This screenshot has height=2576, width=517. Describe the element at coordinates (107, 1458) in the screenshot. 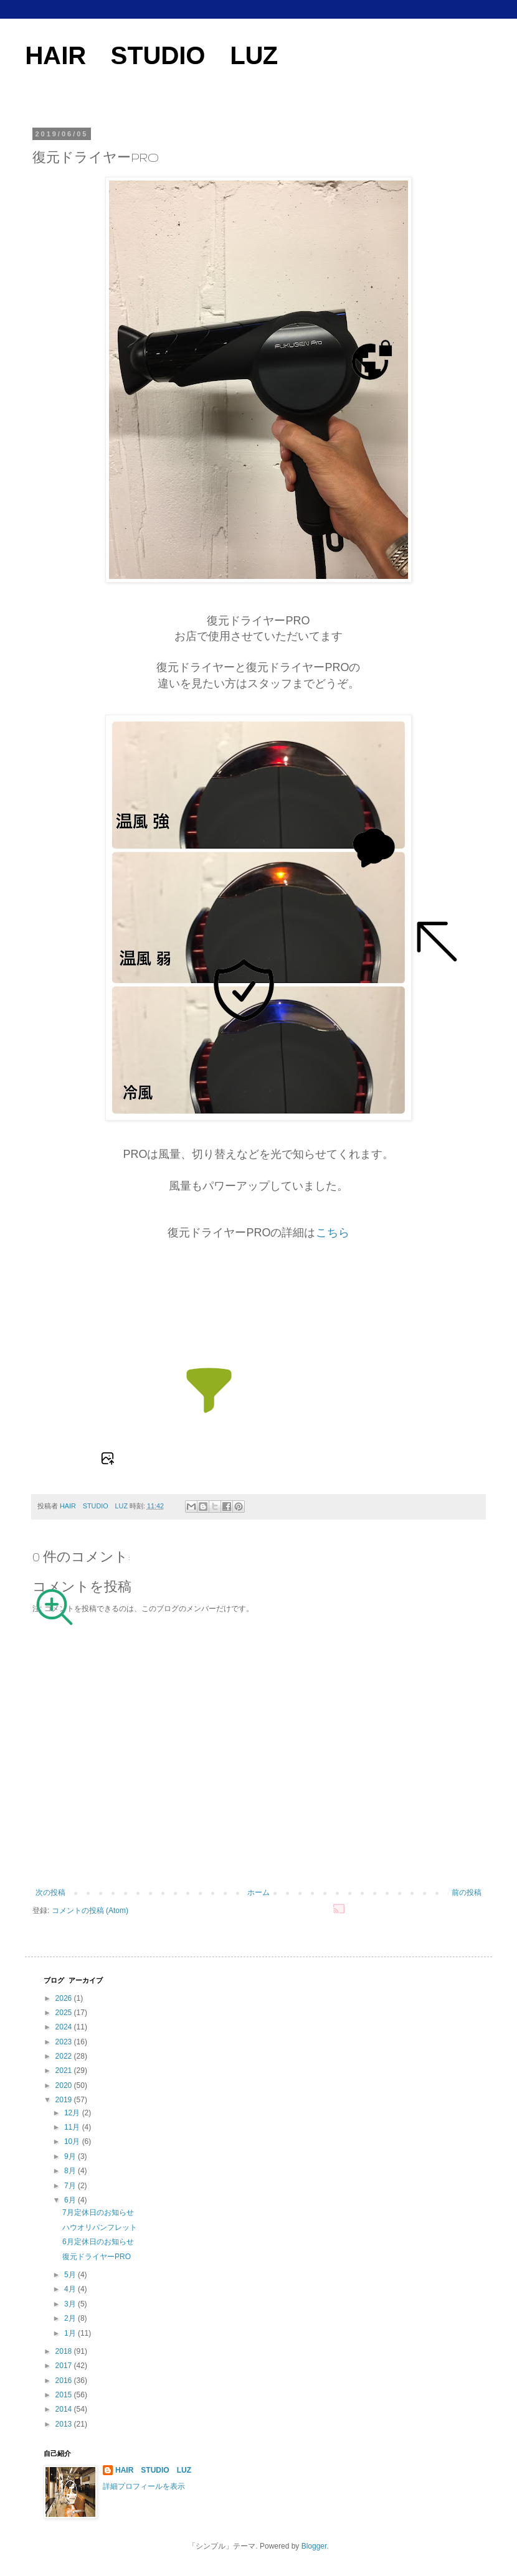

I see `upload a photo` at that location.